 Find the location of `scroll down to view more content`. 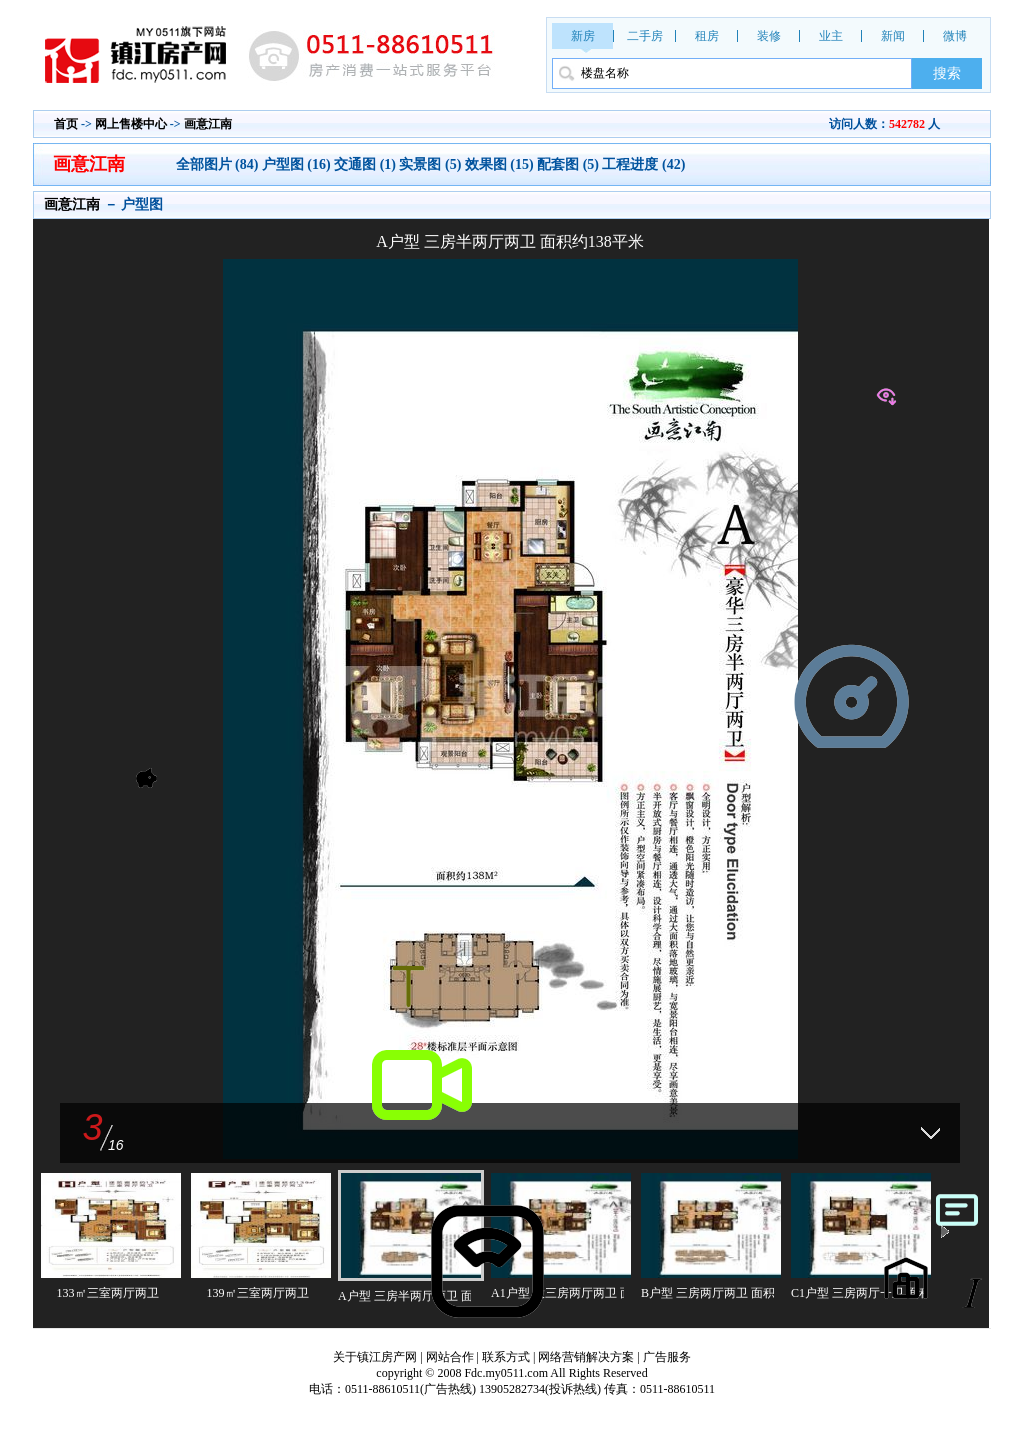

scroll down to view more content is located at coordinates (886, 395).